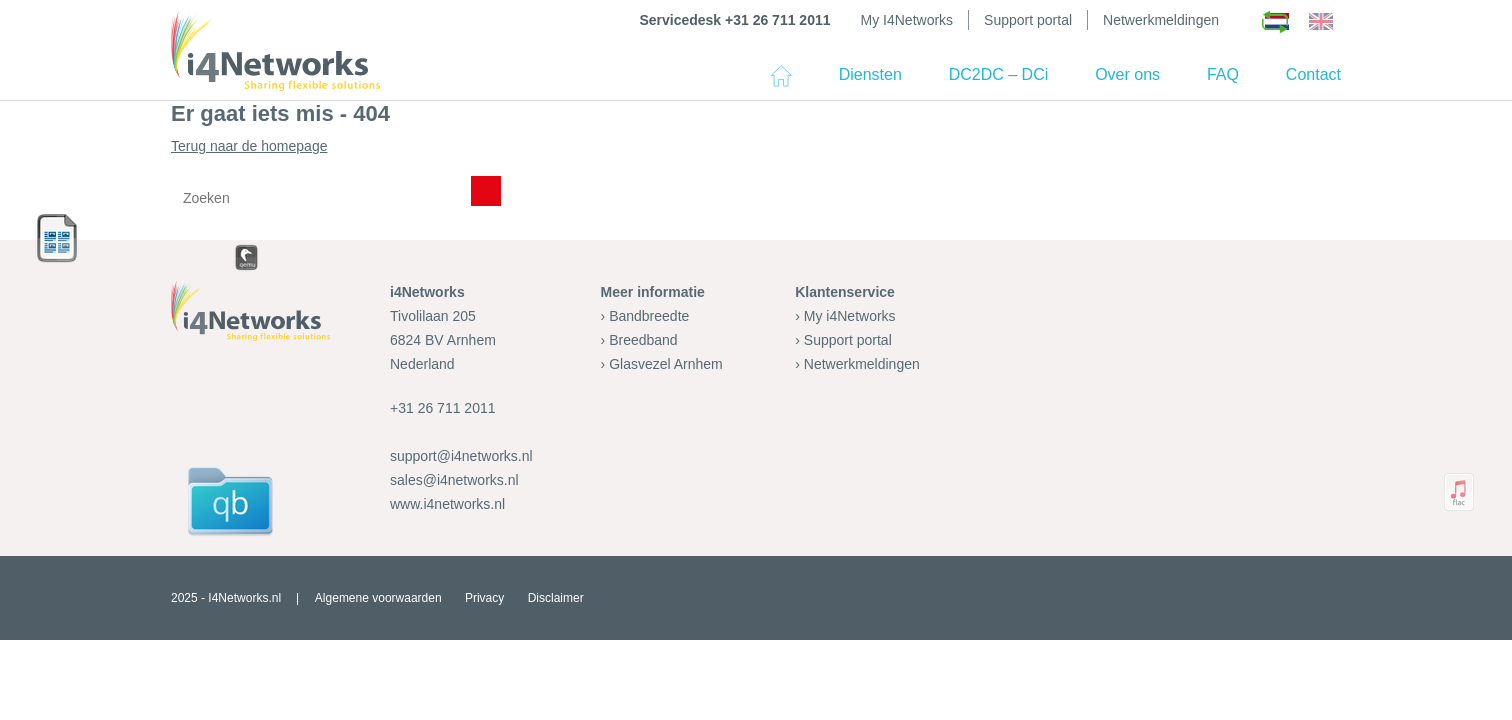 The width and height of the screenshot is (1512, 720). What do you see at coordinates (1459, 492) in the screenshot?
I see `a flac audio file` at bounding box center [1459, 492].